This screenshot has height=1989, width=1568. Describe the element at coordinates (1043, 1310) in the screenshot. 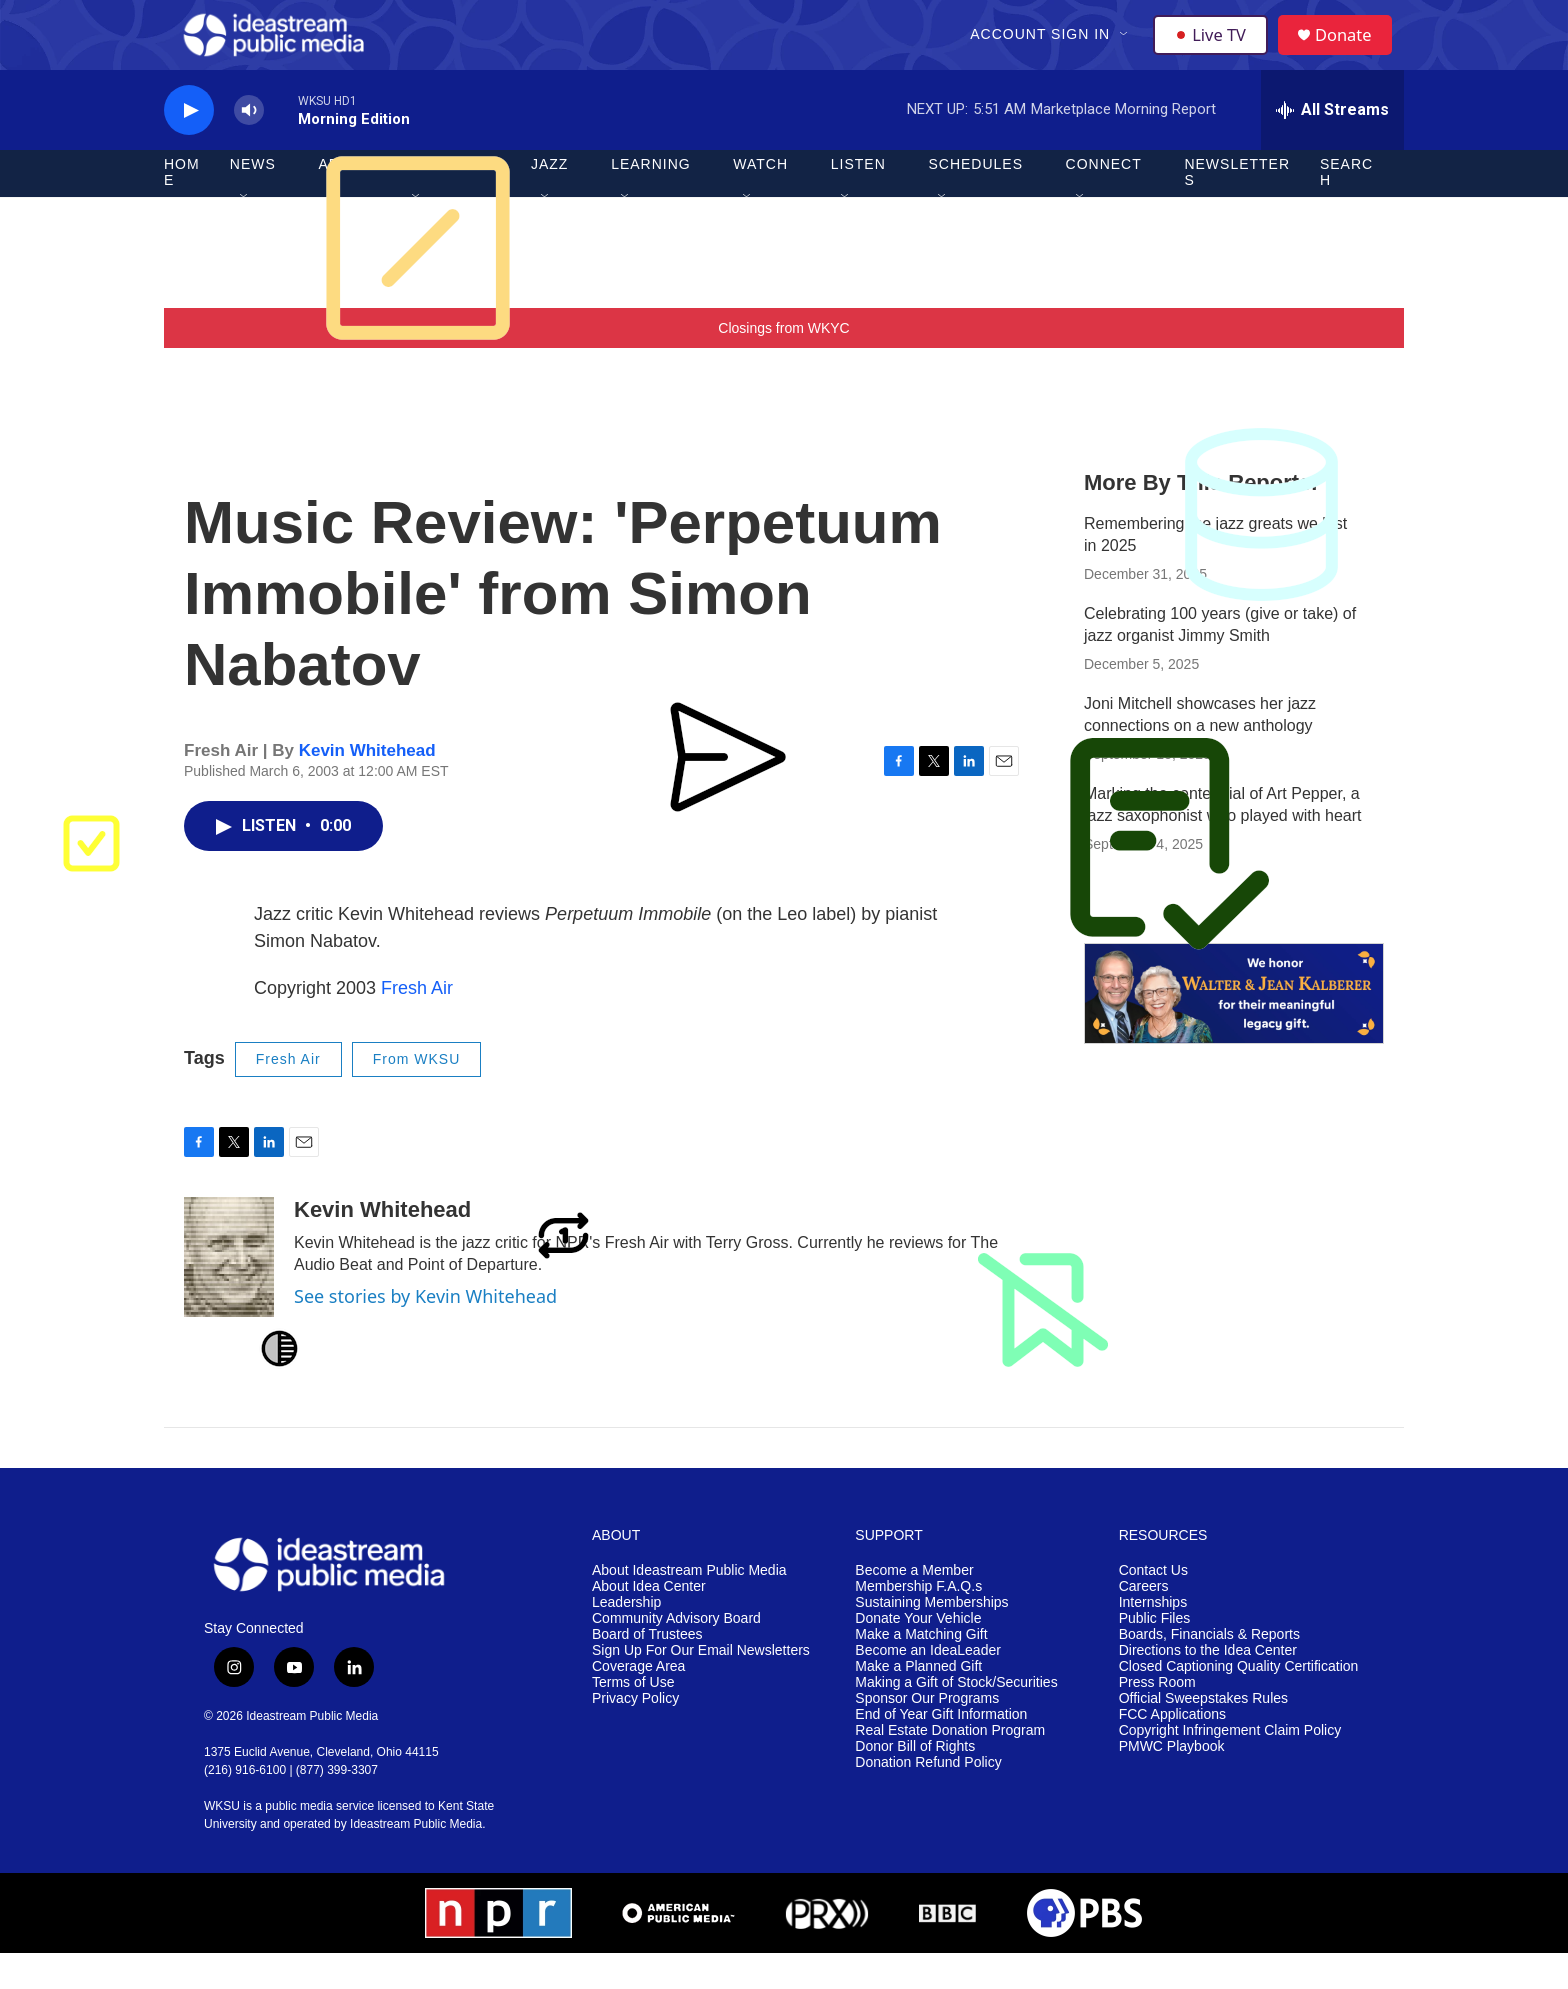

I see `remove bookmark from saved items` at that location.